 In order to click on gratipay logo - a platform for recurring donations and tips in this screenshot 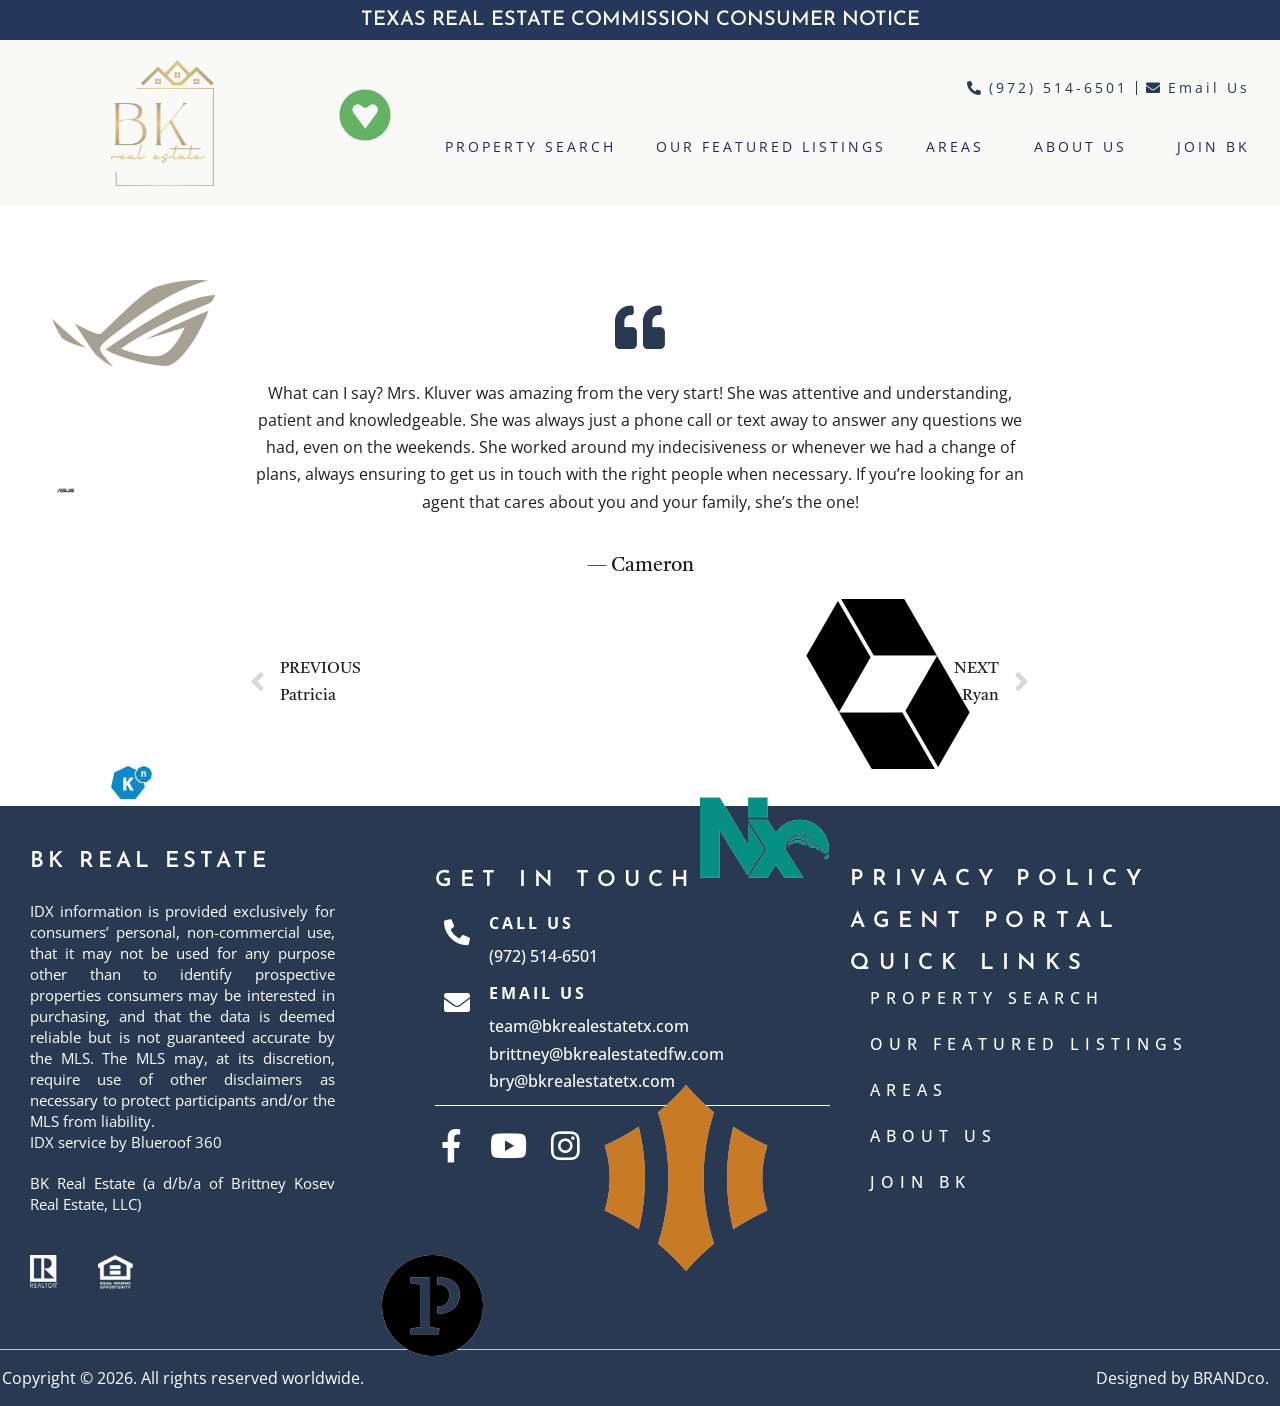, I will do `click(365, 115)`.